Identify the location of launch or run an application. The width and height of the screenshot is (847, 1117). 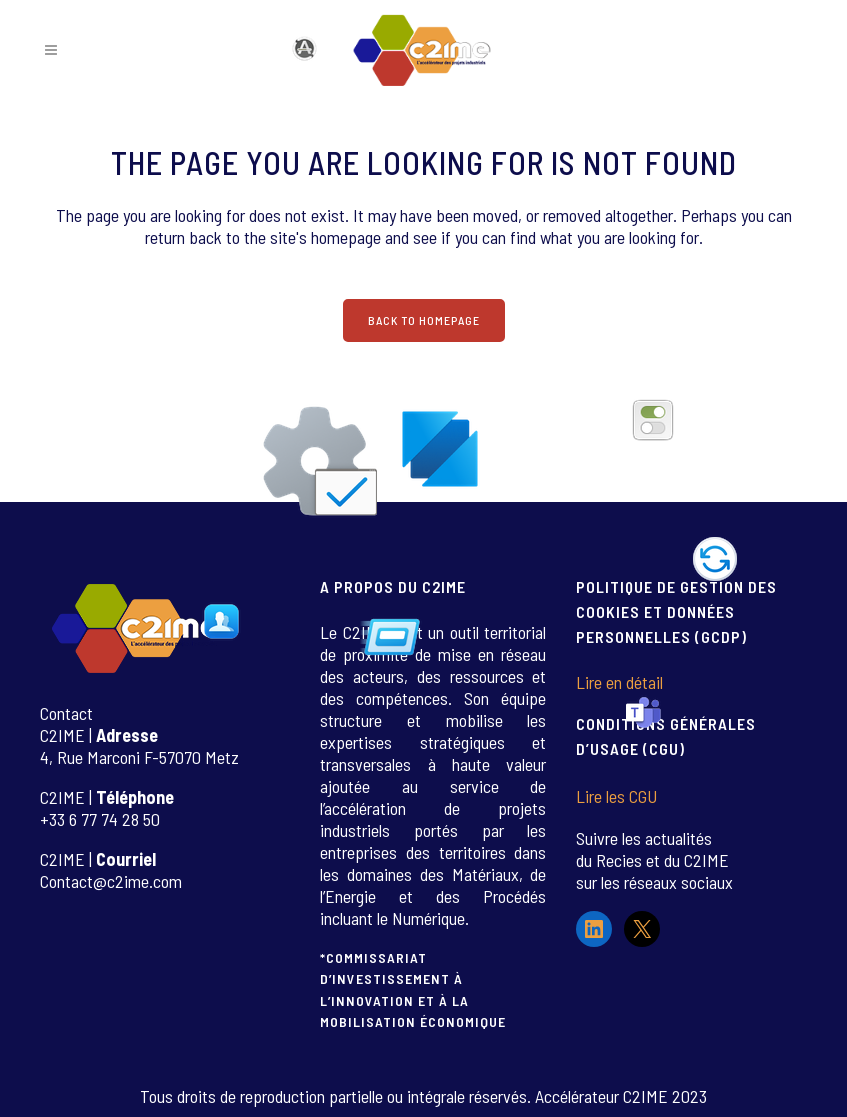
(392, 637).